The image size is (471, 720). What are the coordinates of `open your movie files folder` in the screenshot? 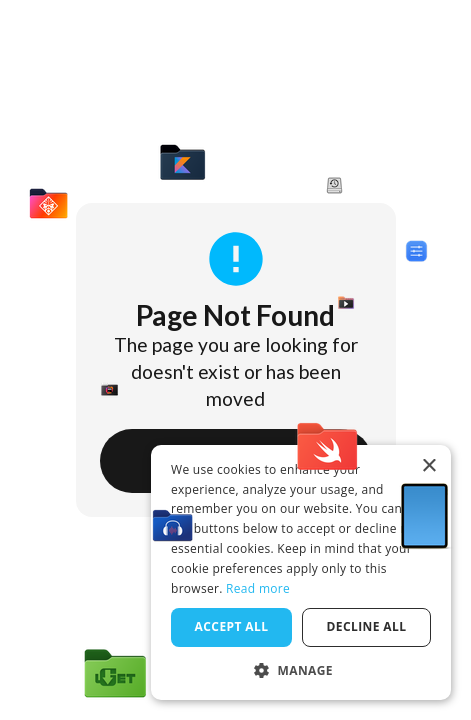 It's located at (346, 303).